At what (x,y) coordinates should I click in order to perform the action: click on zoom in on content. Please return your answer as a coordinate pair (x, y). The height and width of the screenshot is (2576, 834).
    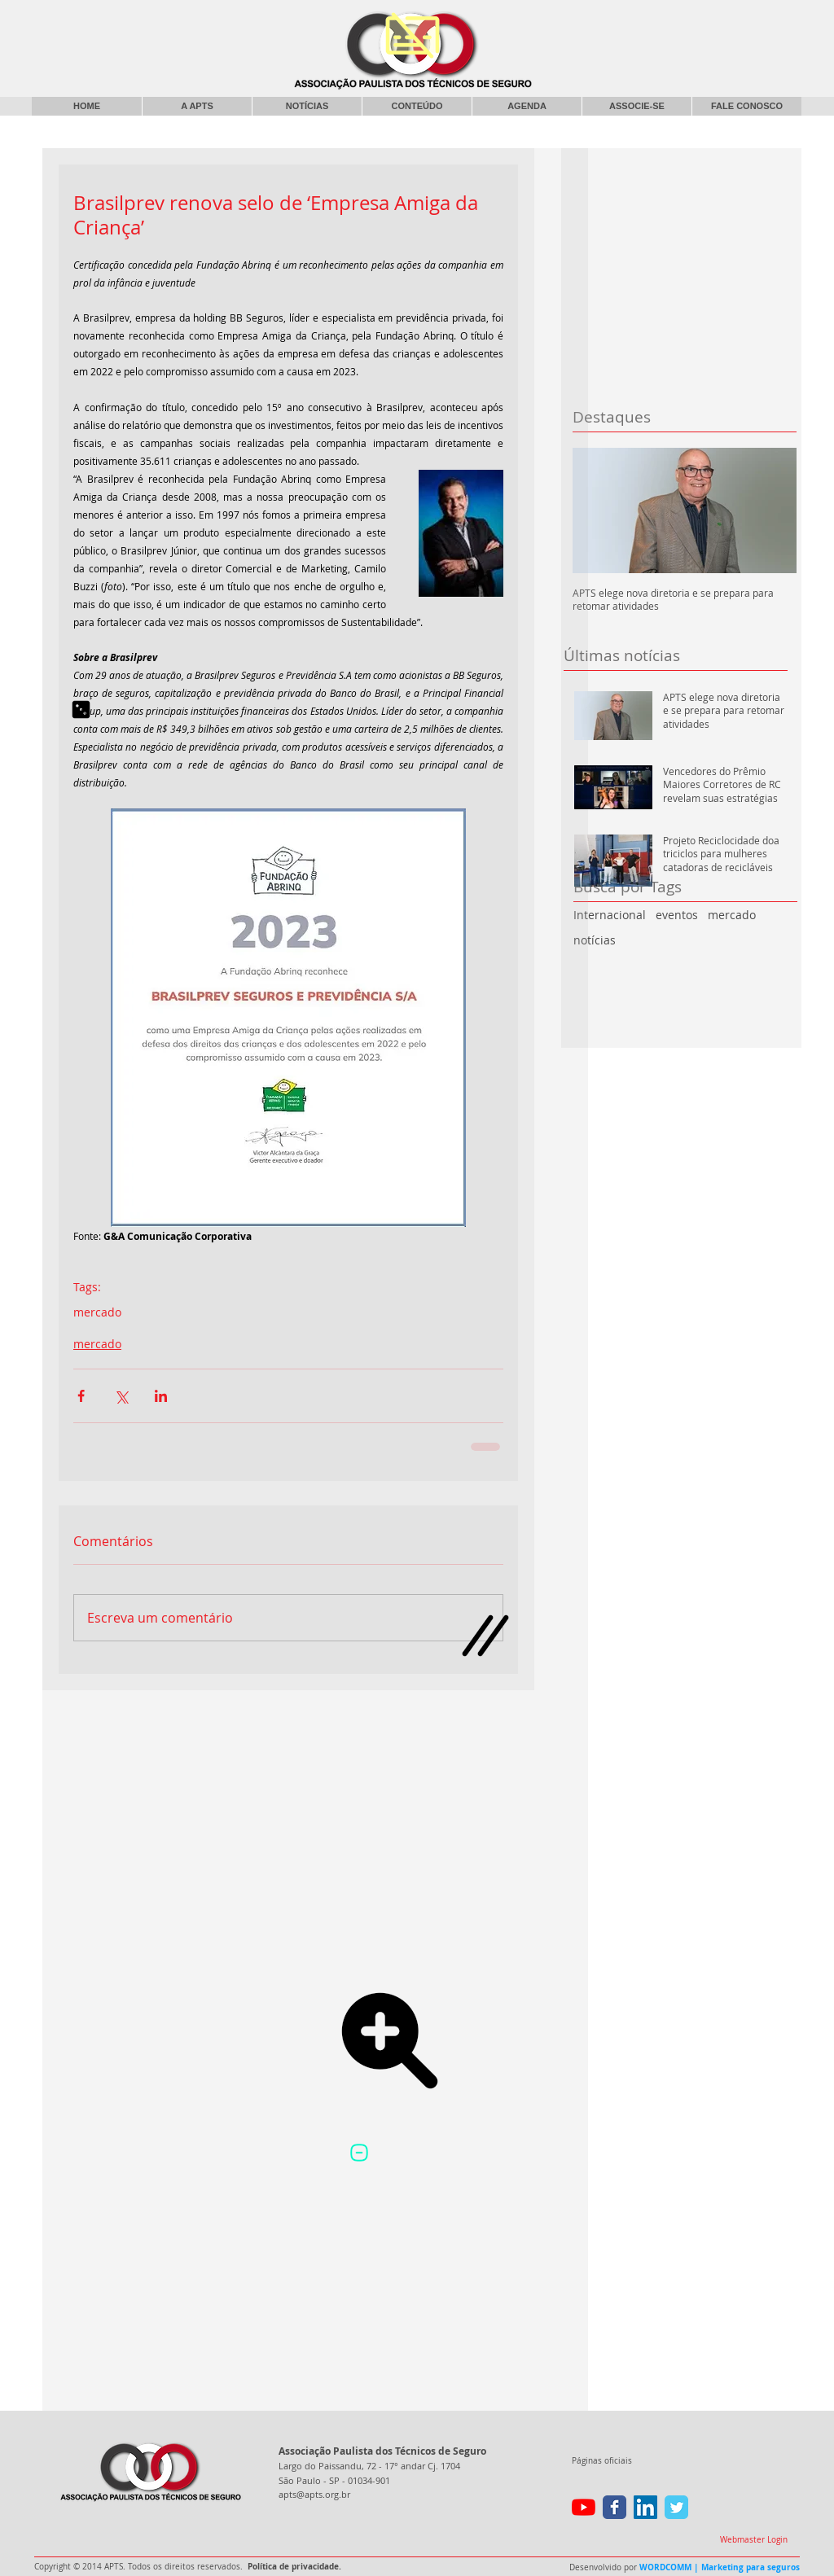
    Looking at the image, I should click on (389, 2040).